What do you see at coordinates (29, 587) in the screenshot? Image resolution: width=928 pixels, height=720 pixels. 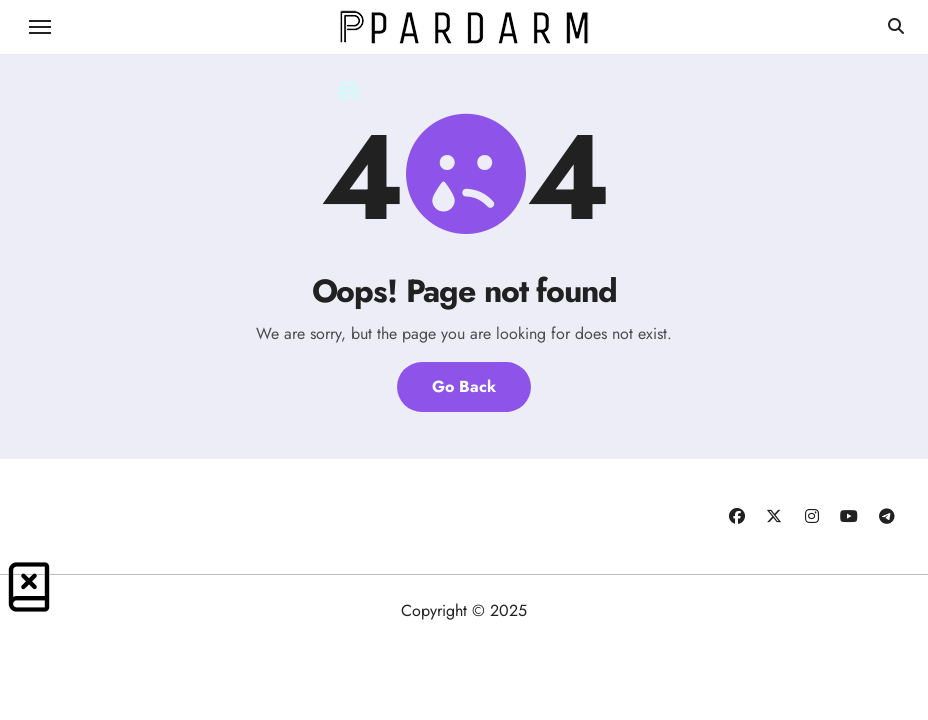 I see `remove a book from your library` at bounding box center [29, 587].